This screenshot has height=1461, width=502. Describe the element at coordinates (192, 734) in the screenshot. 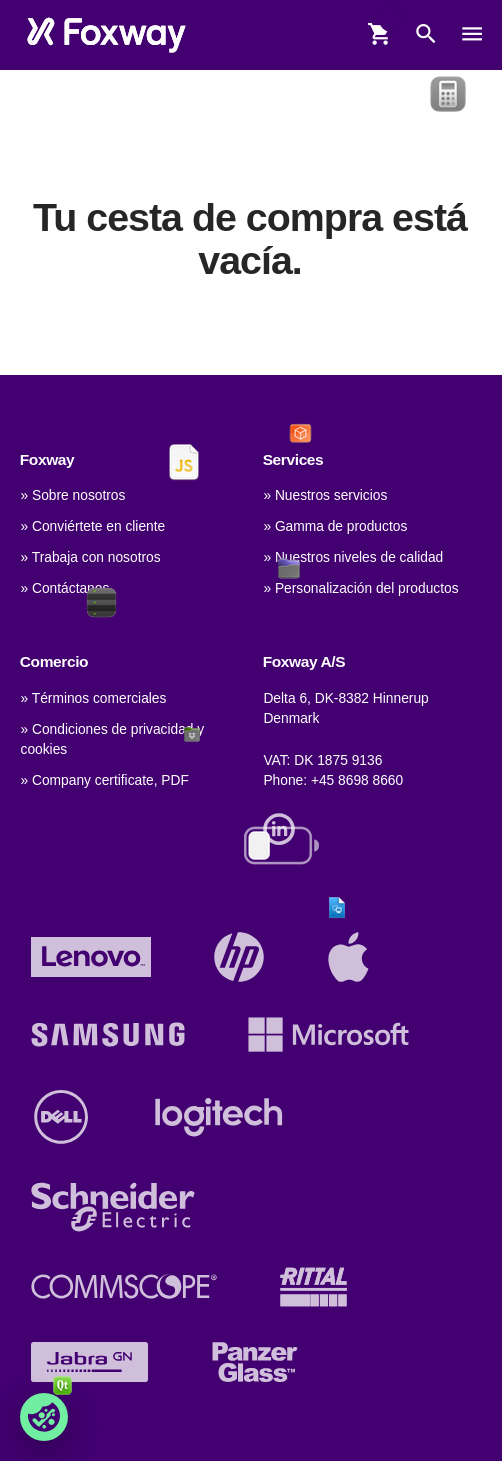

I see `open your Dropbox folder` at that location.